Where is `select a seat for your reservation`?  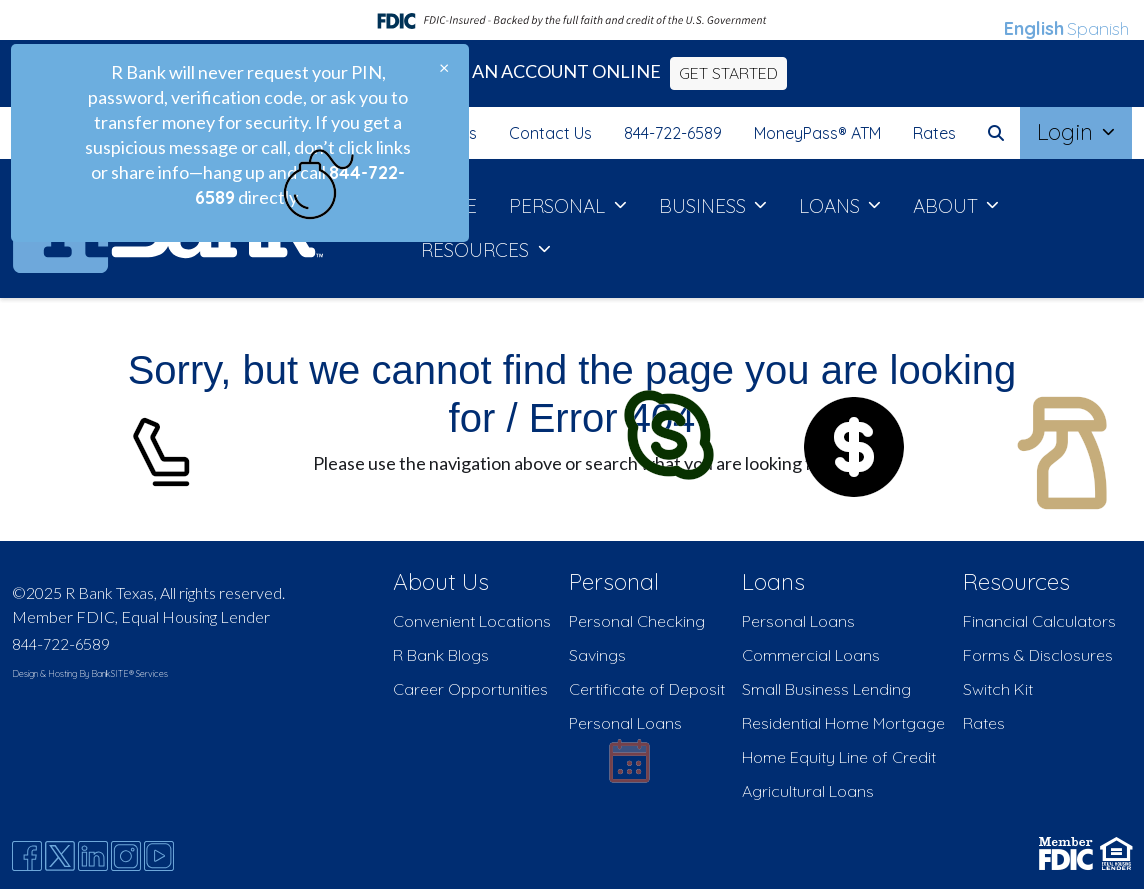
select a seat for your reservation is located at coordinates (160, 452).